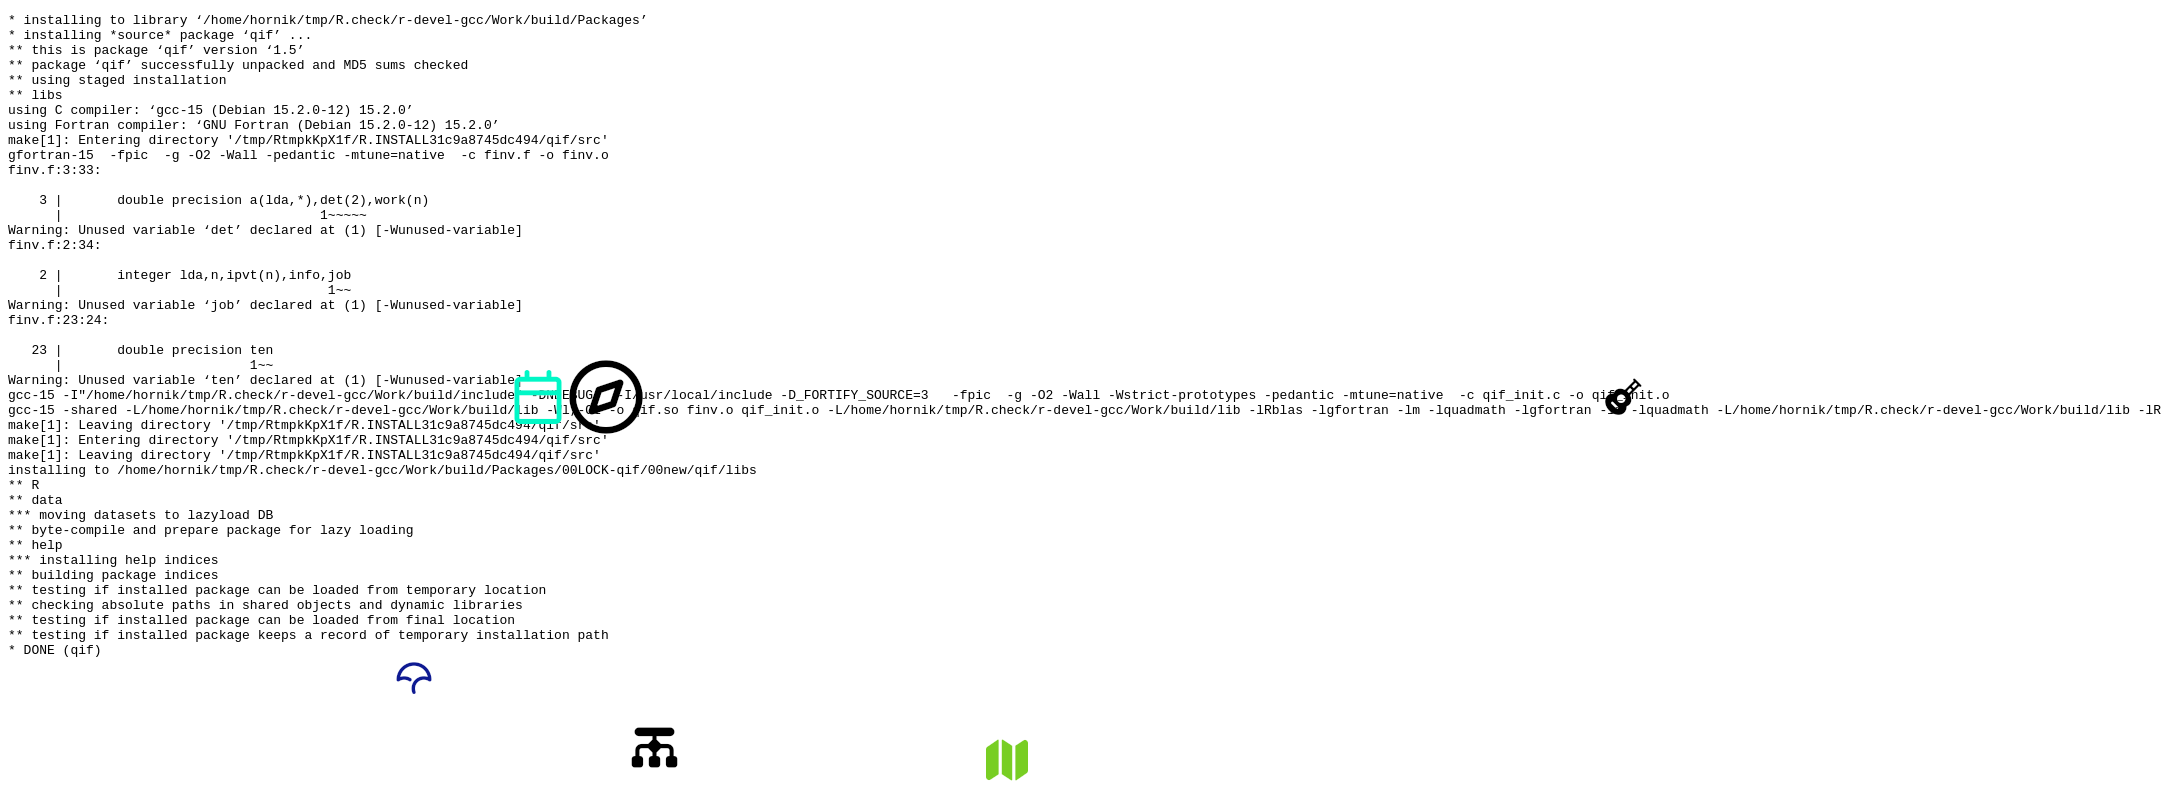 The image size is (2161, 800). Describe the element at coordinates (1623, 397) in the screenshot. I see `access music or instrument tools` at that location.